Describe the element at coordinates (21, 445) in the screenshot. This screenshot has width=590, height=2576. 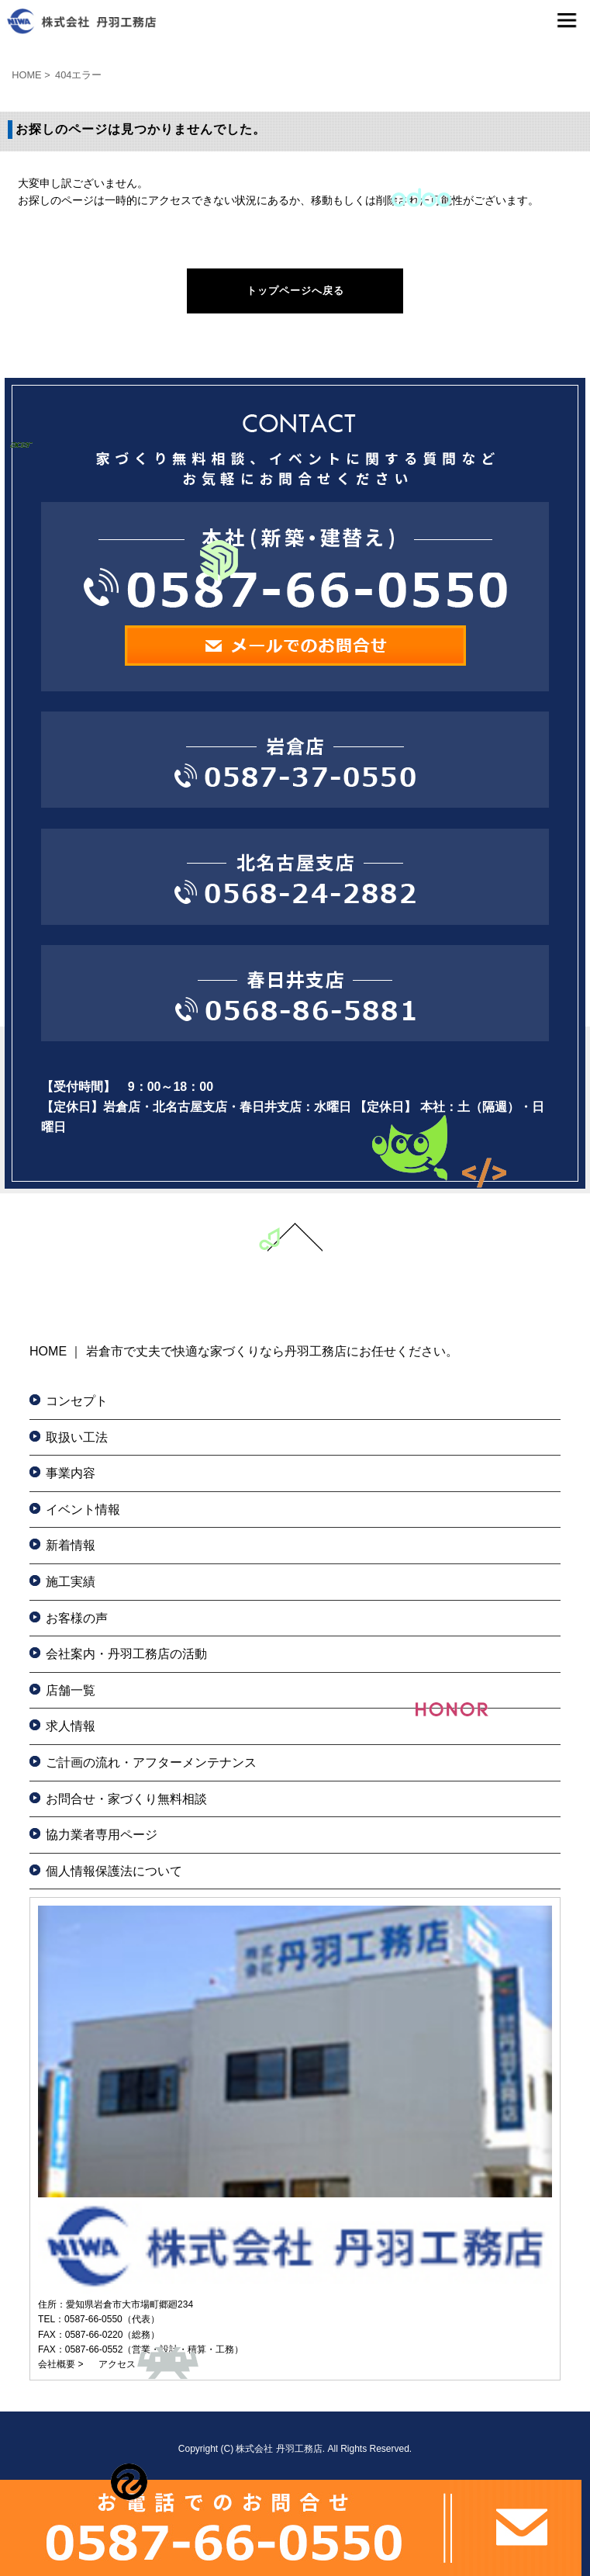
I see `acer brand logo` at that location.